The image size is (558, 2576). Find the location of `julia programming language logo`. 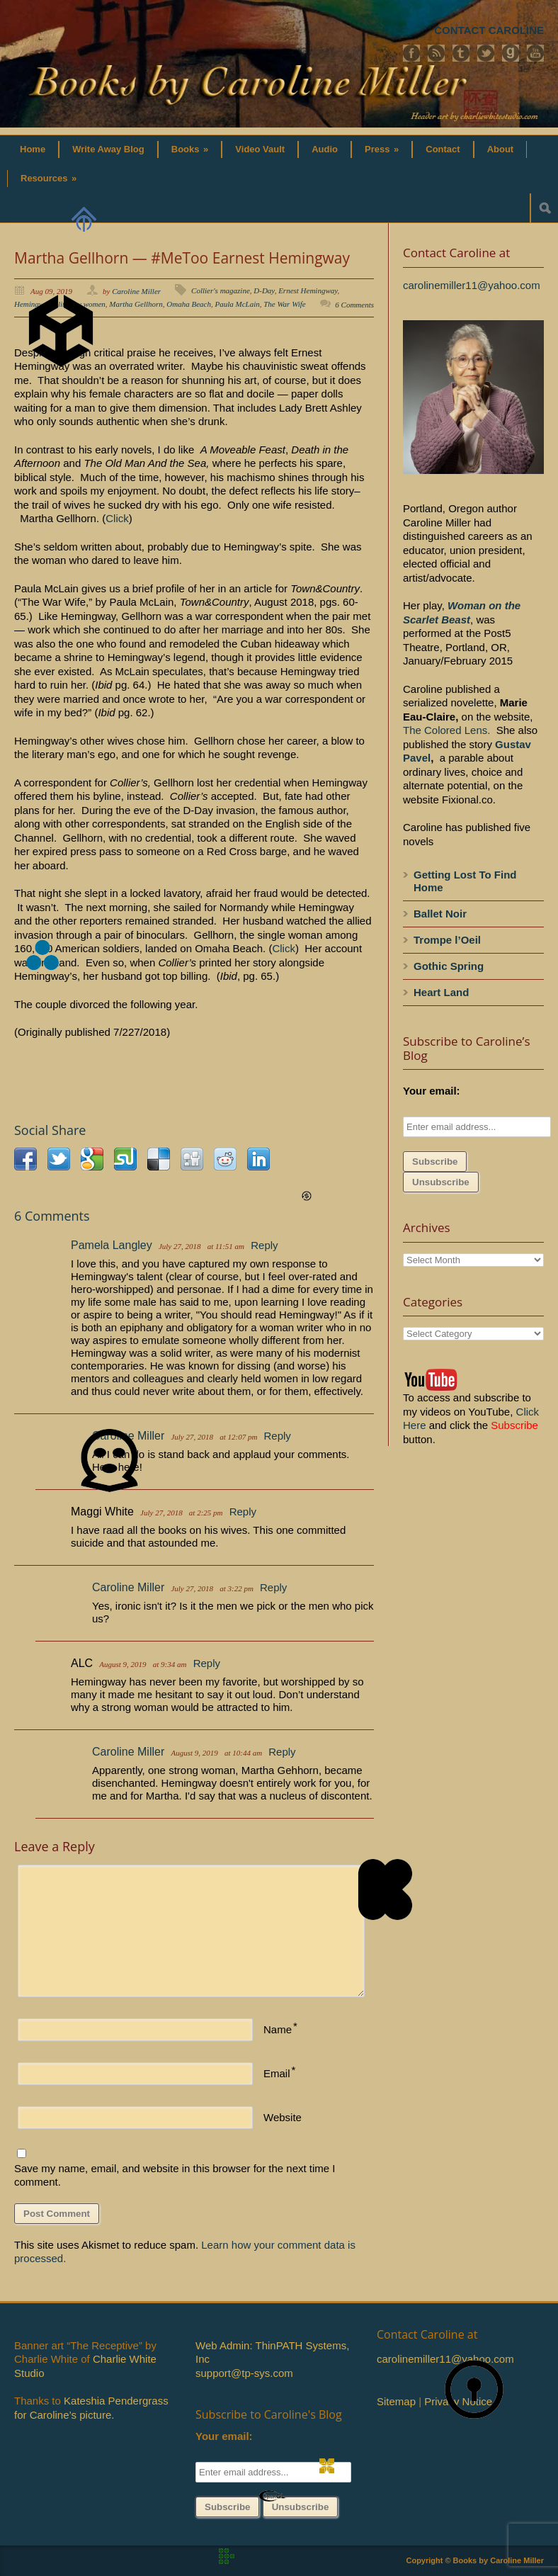

julia programming language logo is located at coordinates (42, 955).